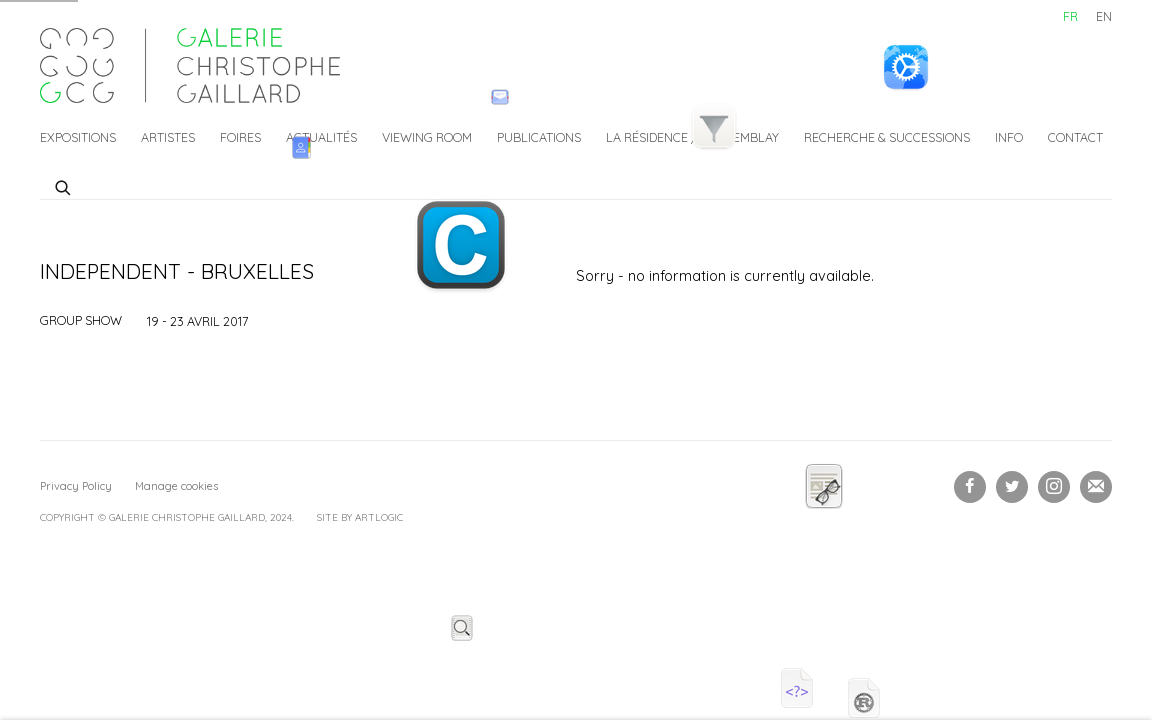  I want to click on configure VMware network settings, so click(906, 67).